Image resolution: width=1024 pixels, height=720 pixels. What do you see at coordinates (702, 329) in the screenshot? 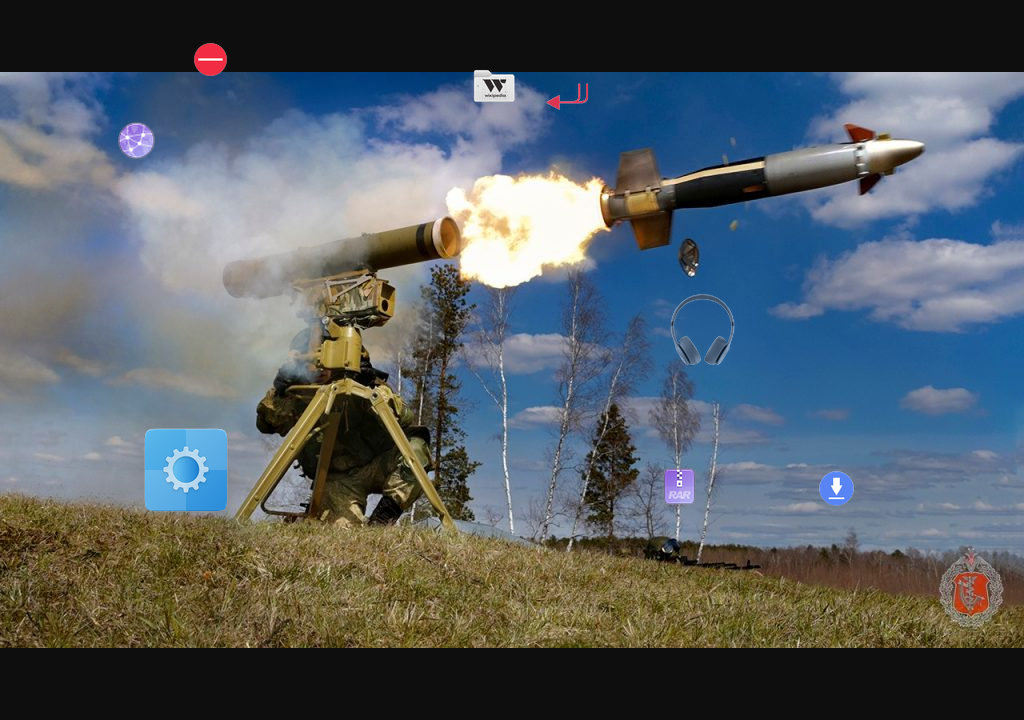
I see `connect bluetooth headphones` at bounding box center [702, 329].